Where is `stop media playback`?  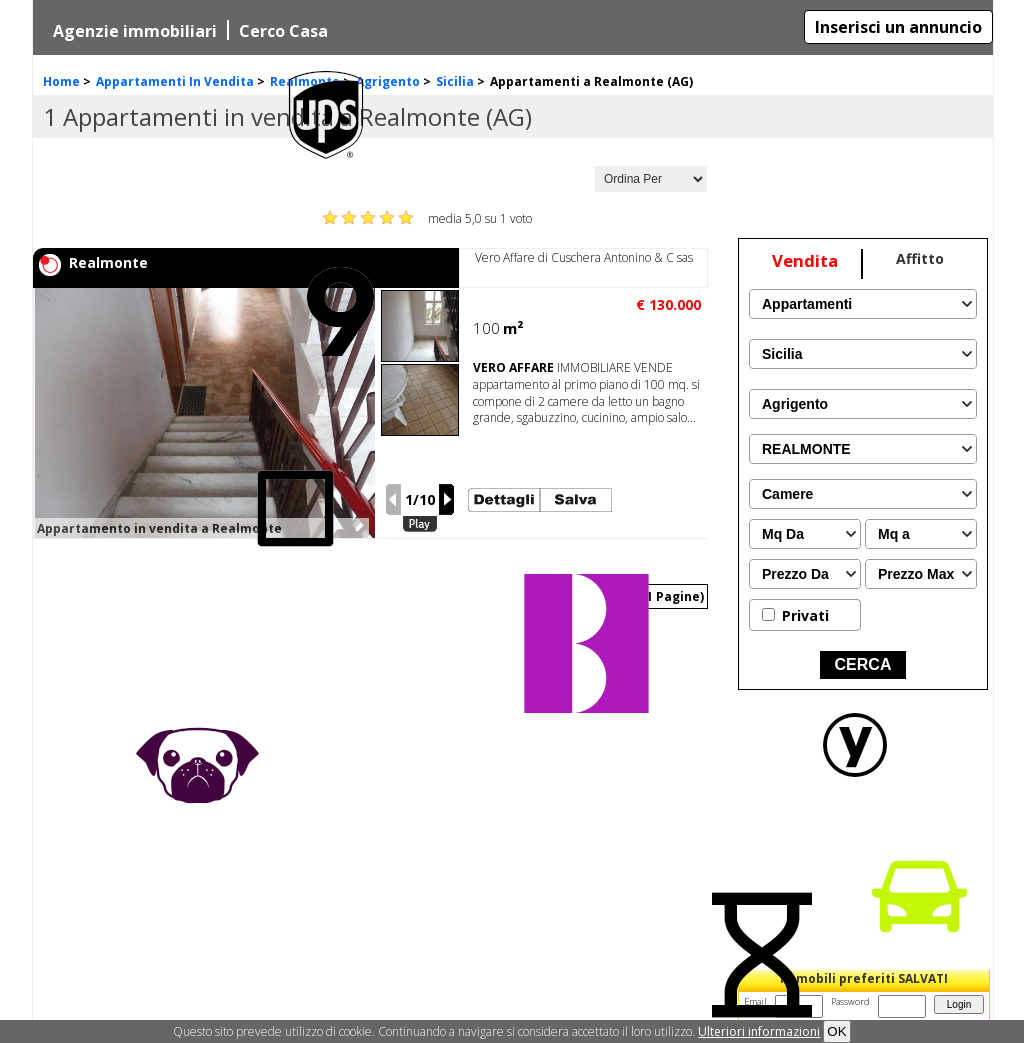 stop media playback is located at coordinates (295, 508).